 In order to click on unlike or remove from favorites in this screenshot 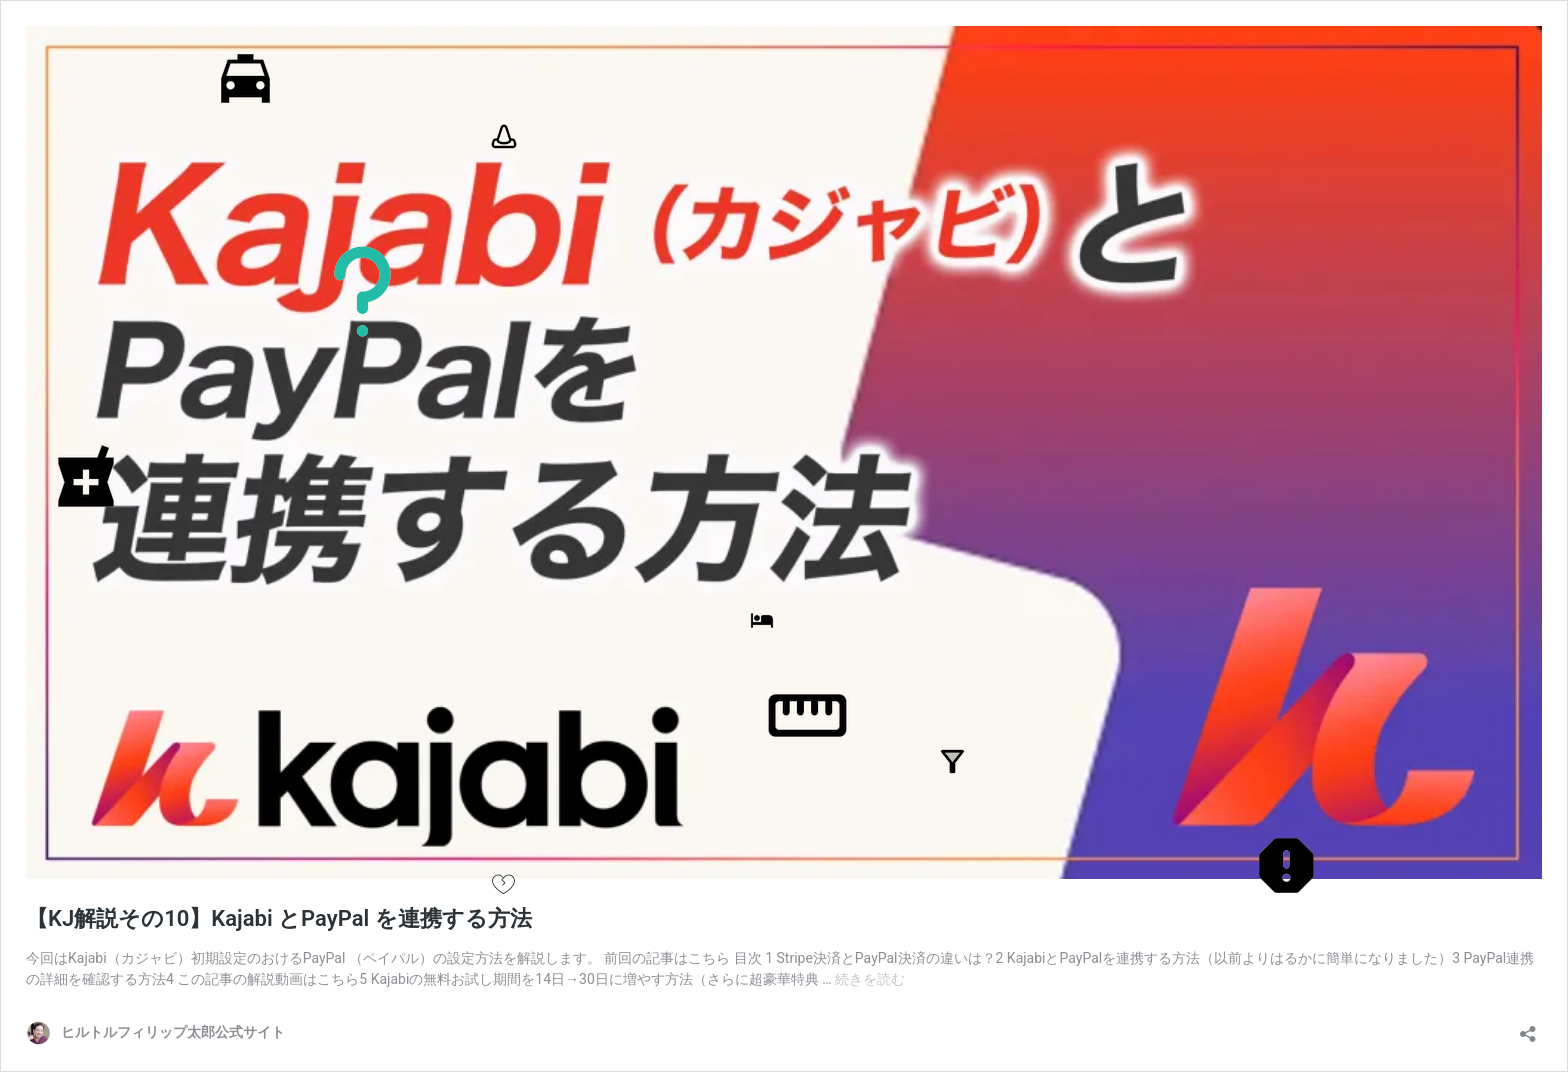, I will do `click(503, 883)`.